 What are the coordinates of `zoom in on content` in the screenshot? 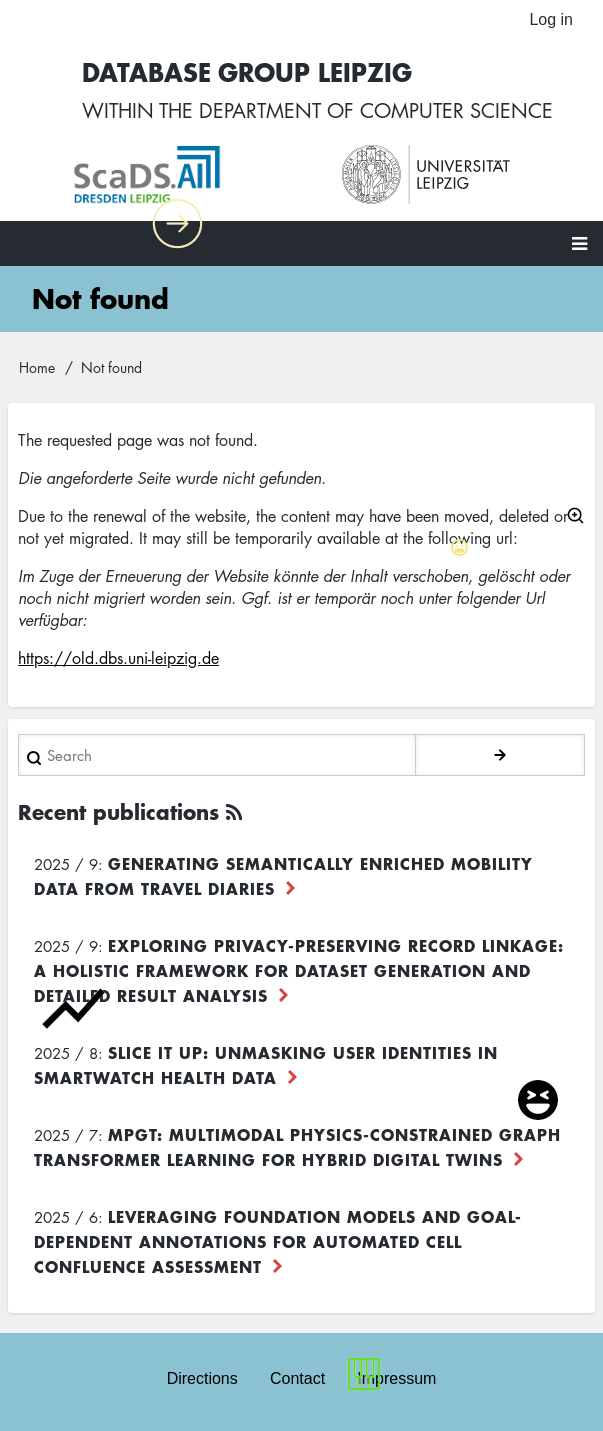 It's located at (575, 515).